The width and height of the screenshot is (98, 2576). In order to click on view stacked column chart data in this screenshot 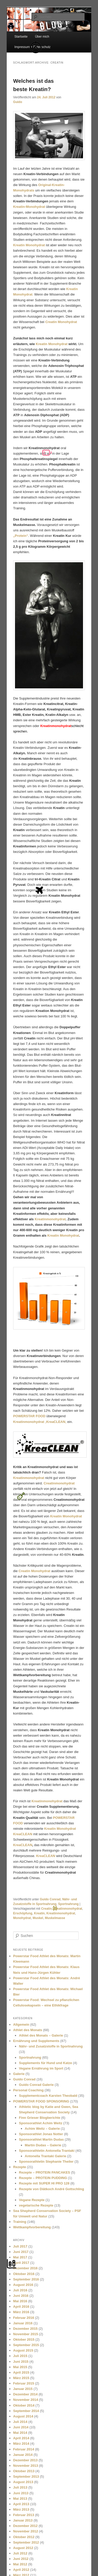, I will do `click(11, 2264)`.